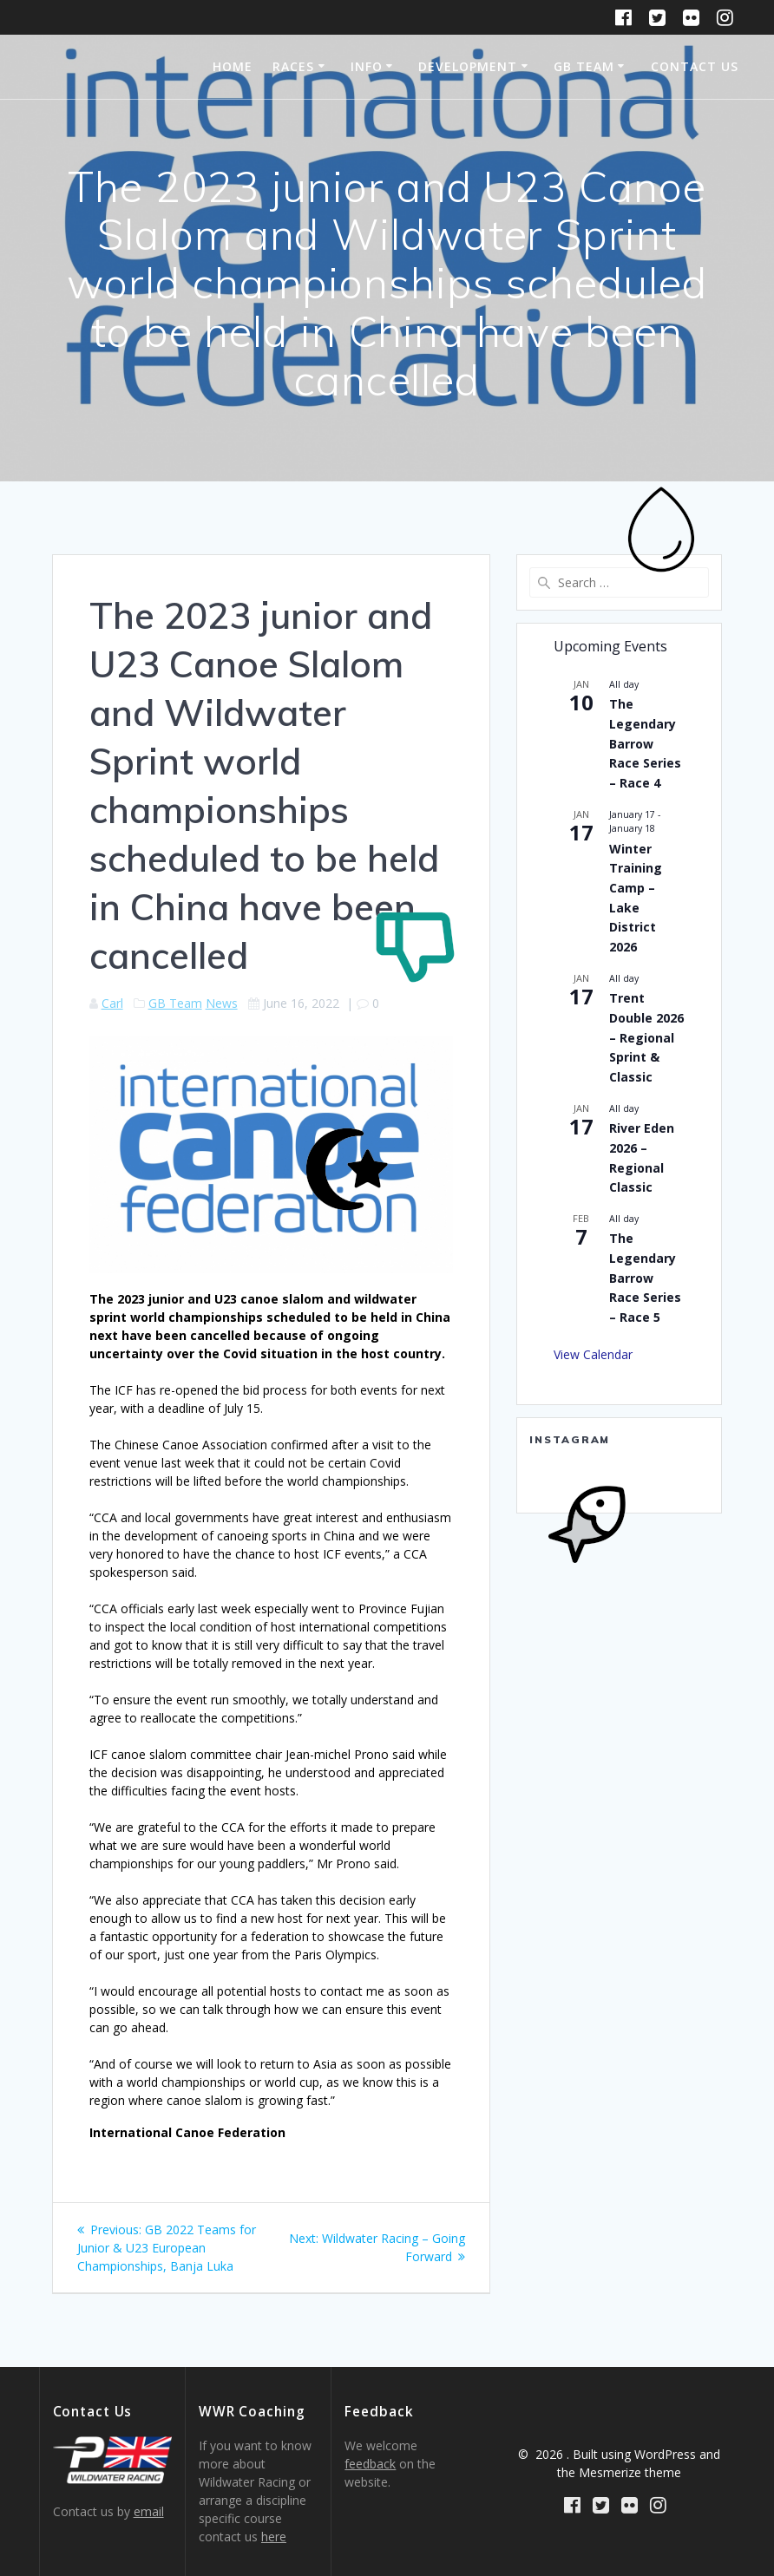 Image resolution: width=774 pixels, height=2576 pixels. What do you see at coordinates (591, 1520) in the screenshot?
I see `browse seafood or fish-related content` at bounding box center [591, 1520].